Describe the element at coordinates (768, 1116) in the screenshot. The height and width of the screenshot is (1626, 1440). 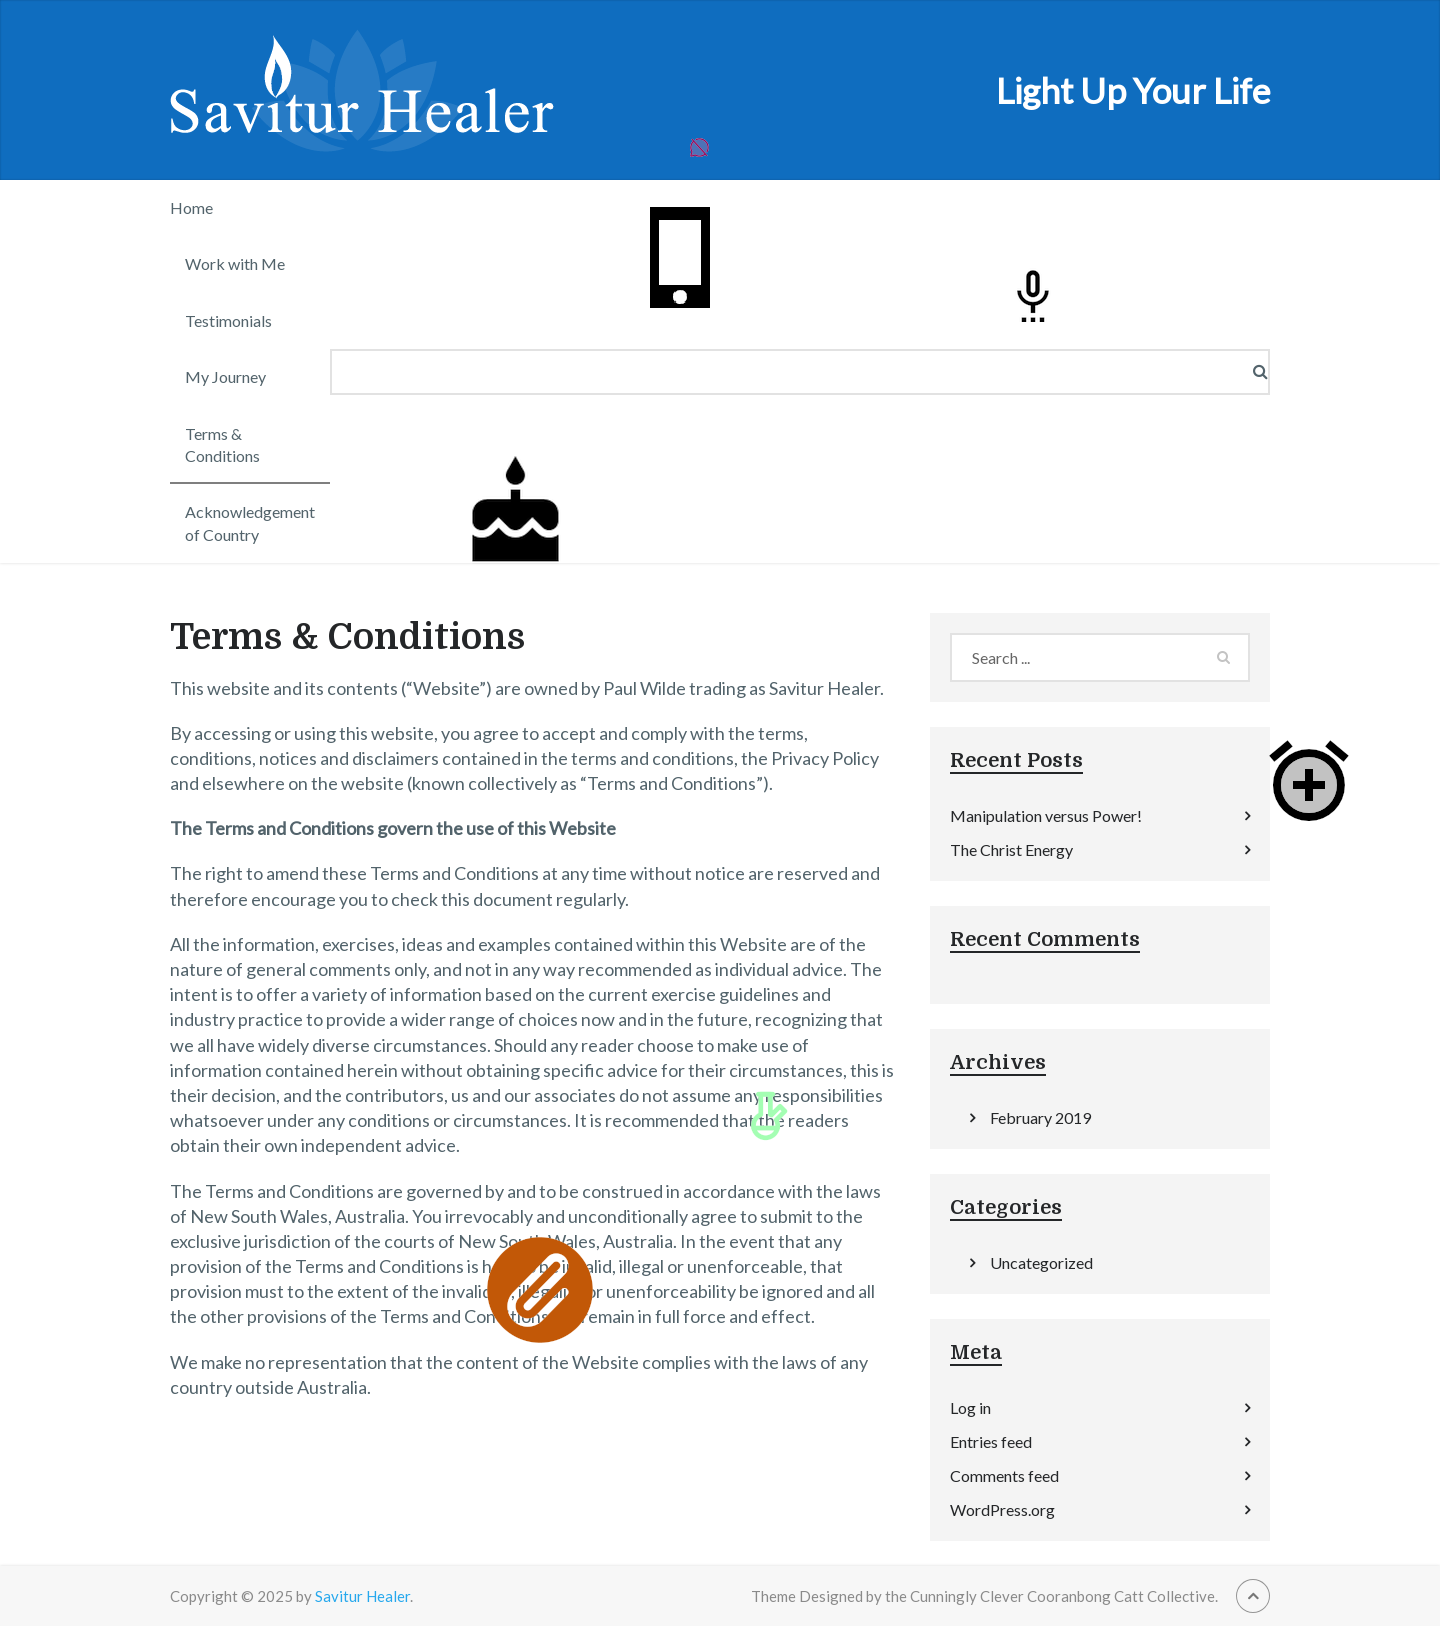
I see `access chemistry or laboratory tools` at that location.